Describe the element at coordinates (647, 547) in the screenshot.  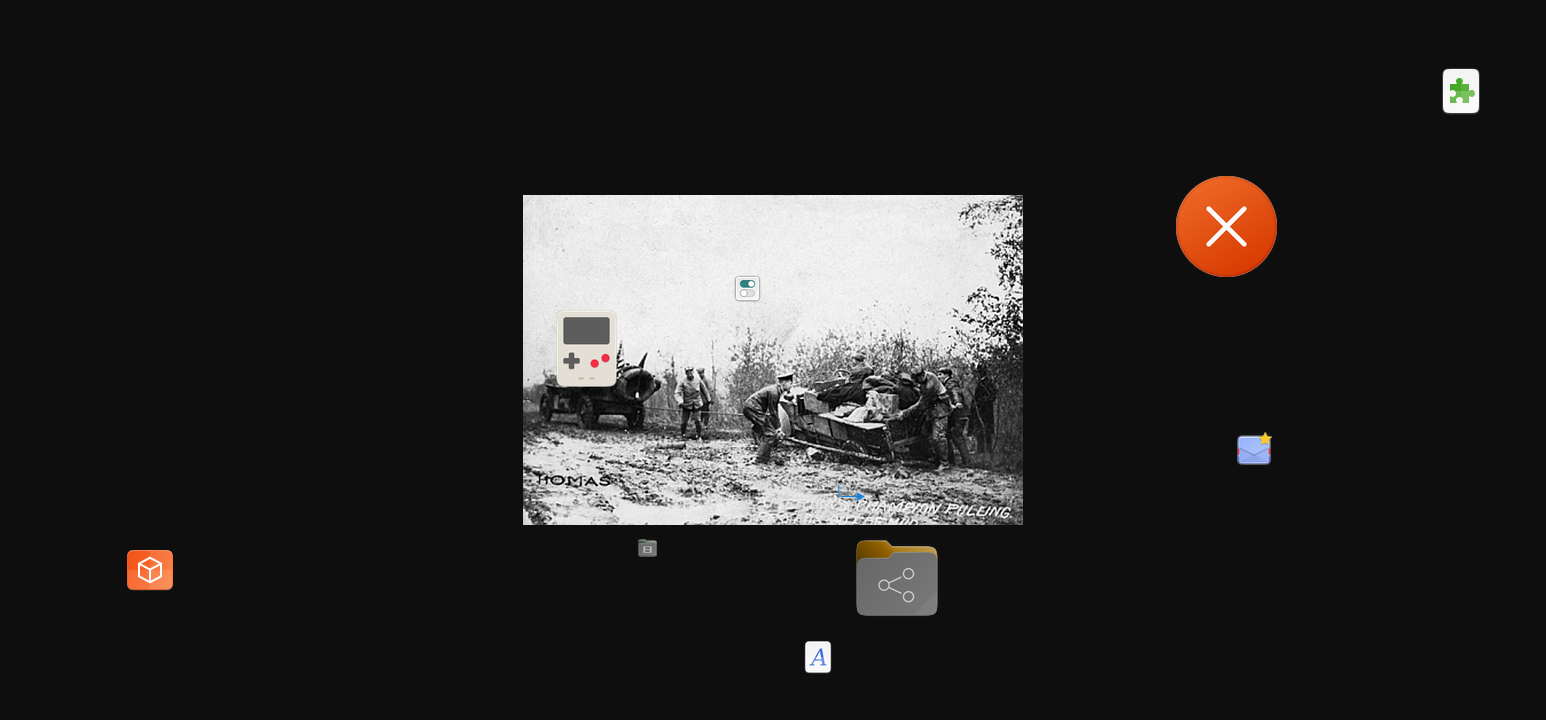
I see `open videos folder` at that location.